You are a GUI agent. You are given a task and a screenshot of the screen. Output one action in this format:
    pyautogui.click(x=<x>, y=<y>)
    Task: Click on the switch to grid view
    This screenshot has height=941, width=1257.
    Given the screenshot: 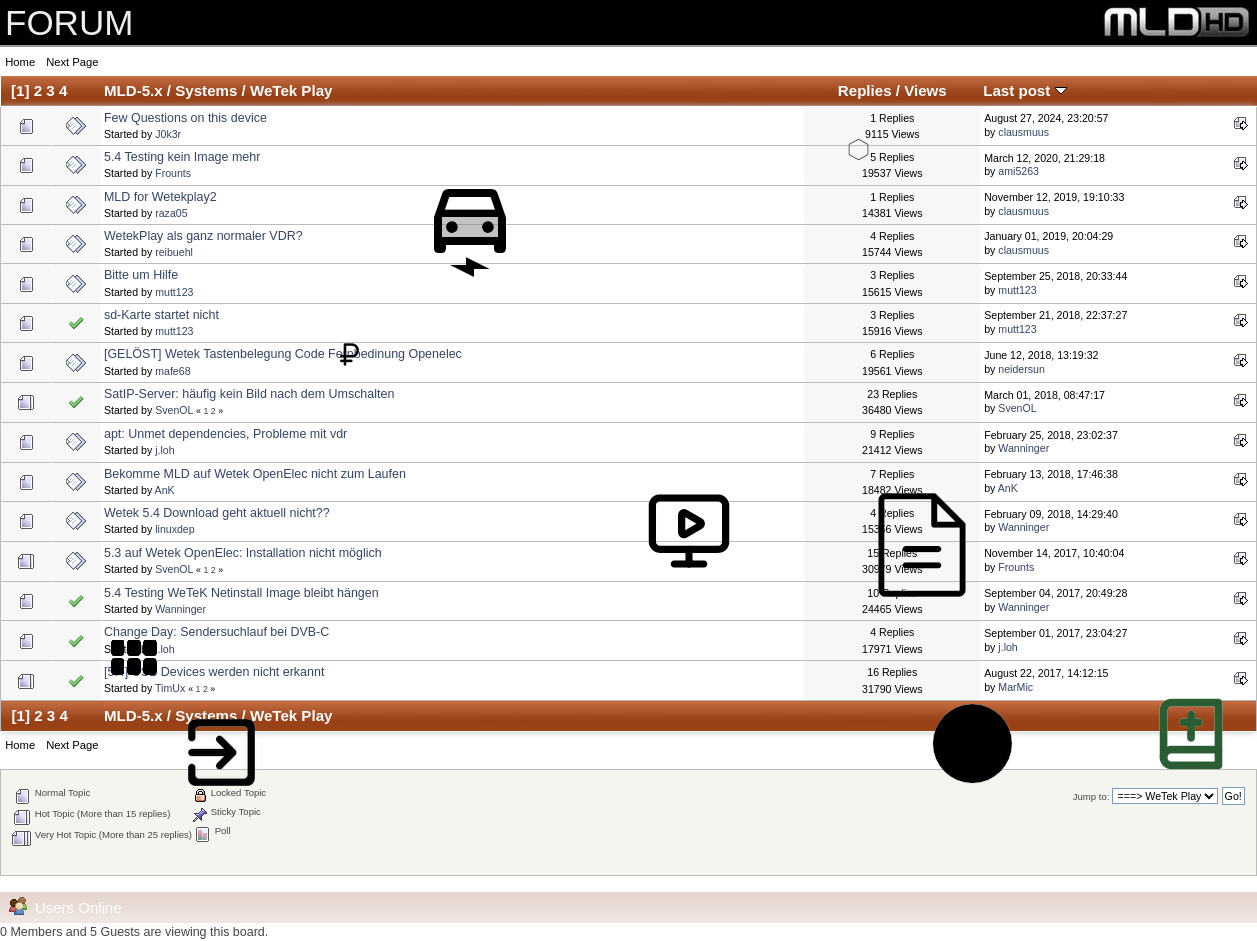 What is the action you would take?
    pyautogui.click(x=132, y=658)
    